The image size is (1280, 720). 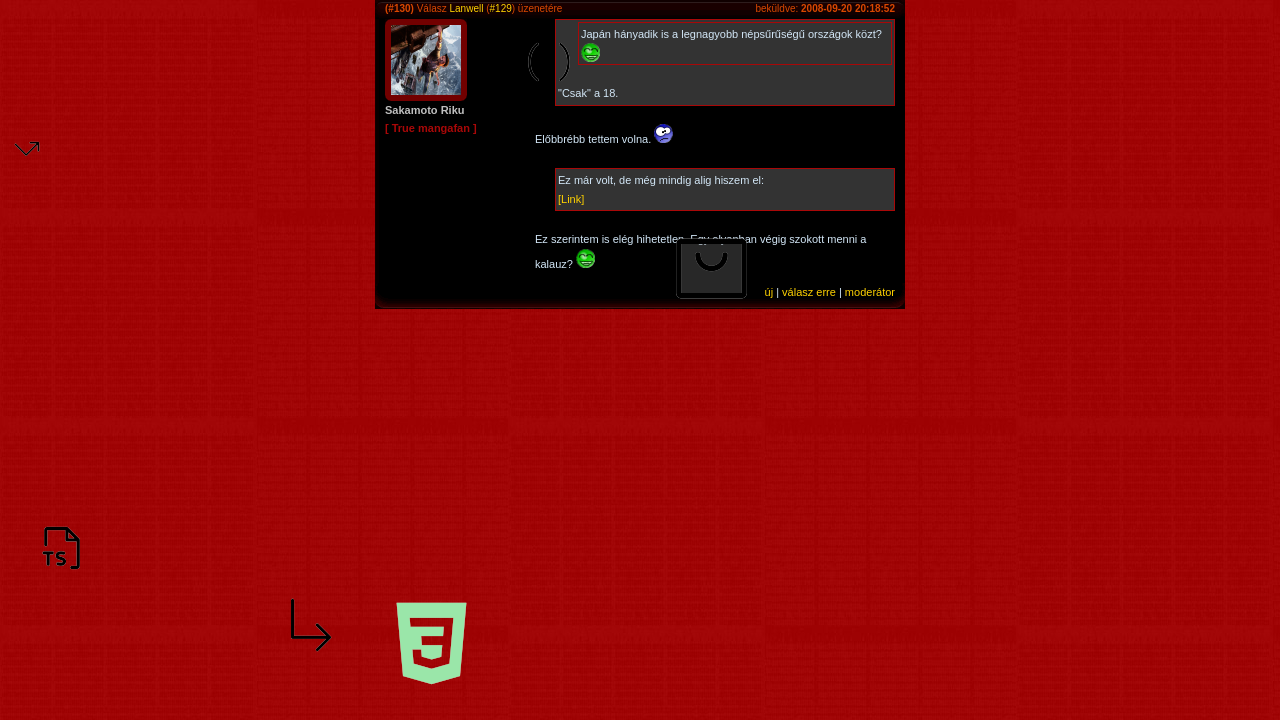 I want to click on a TypeScript file, so click(x=62, y=548).